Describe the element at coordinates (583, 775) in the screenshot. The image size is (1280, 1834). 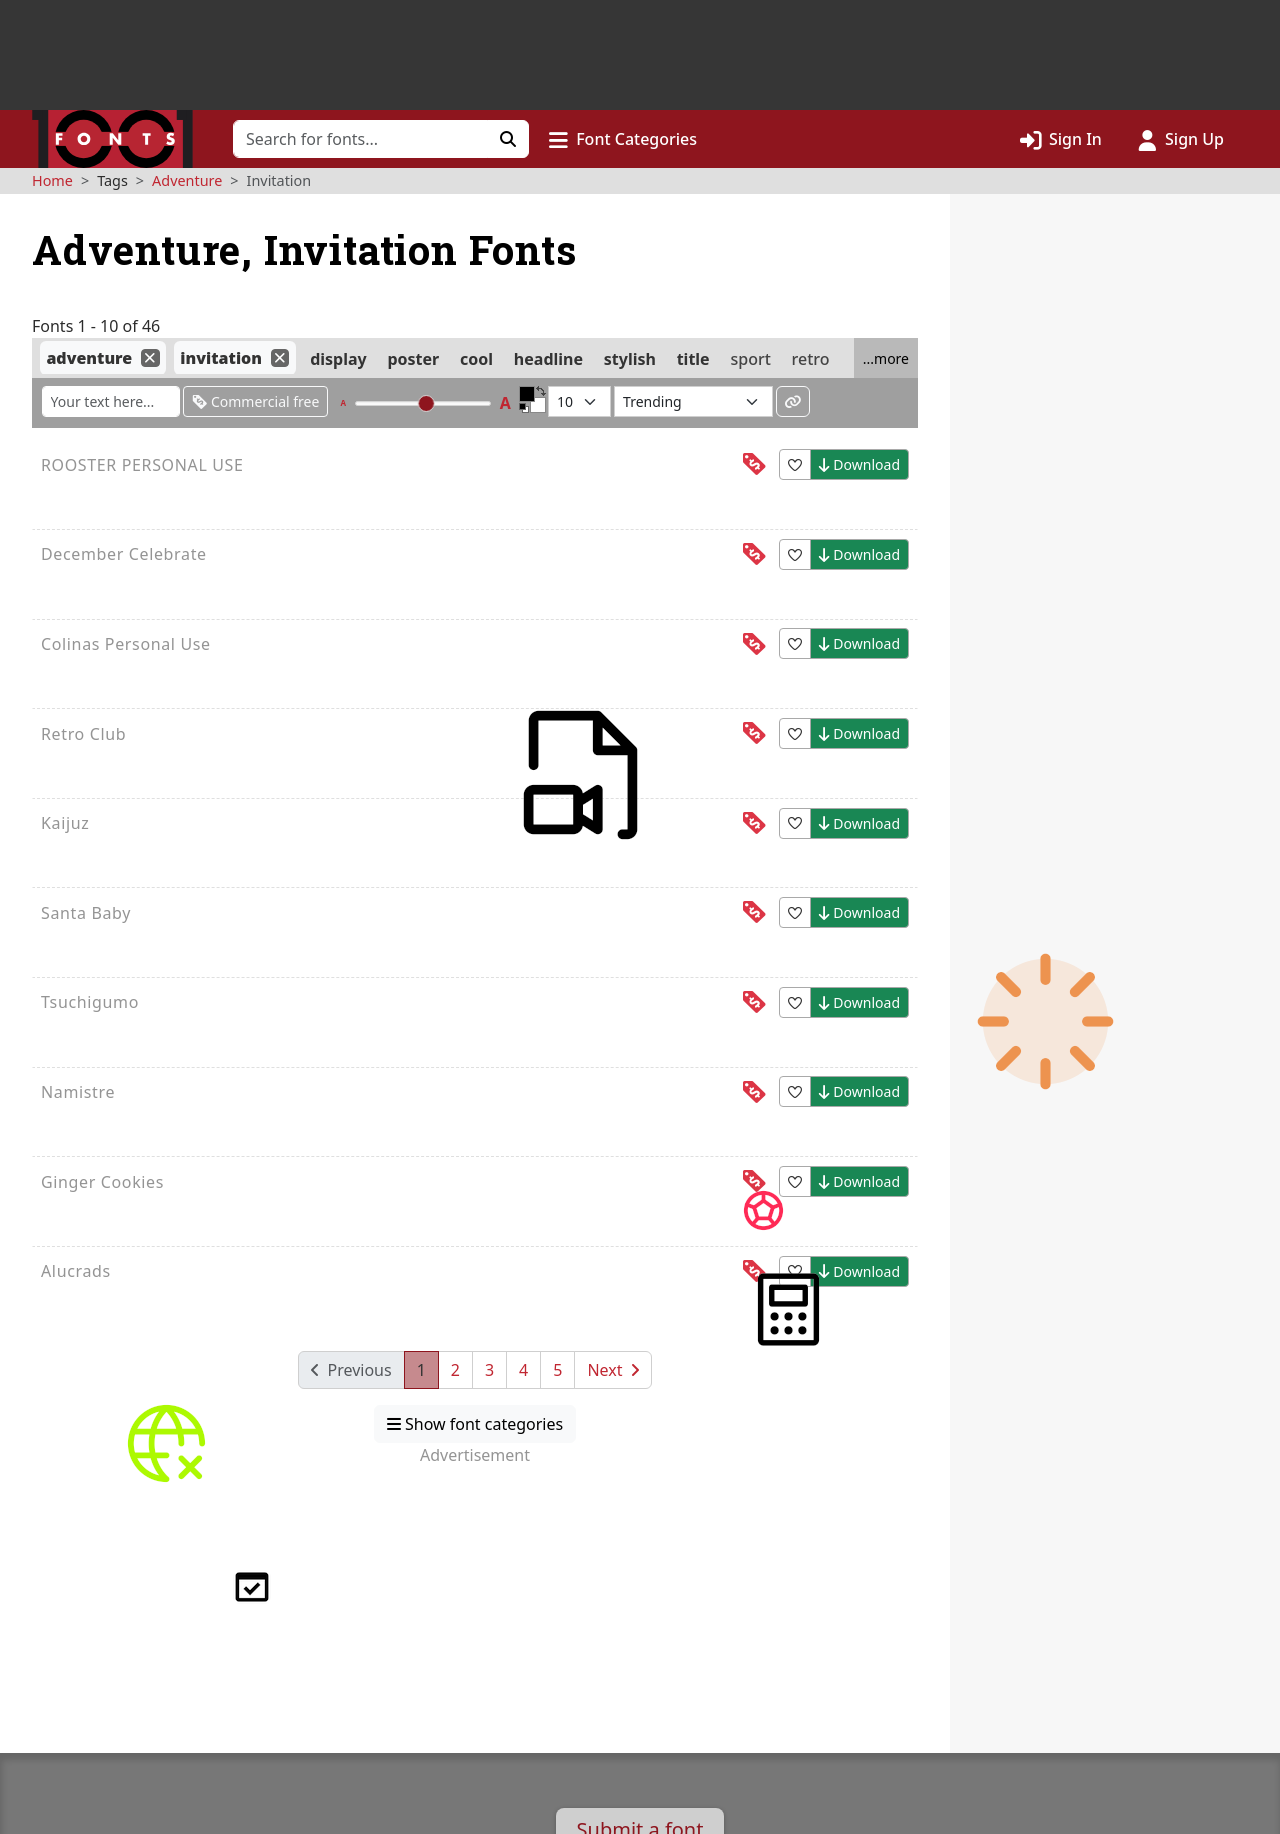
I see `open a video file` at that location.